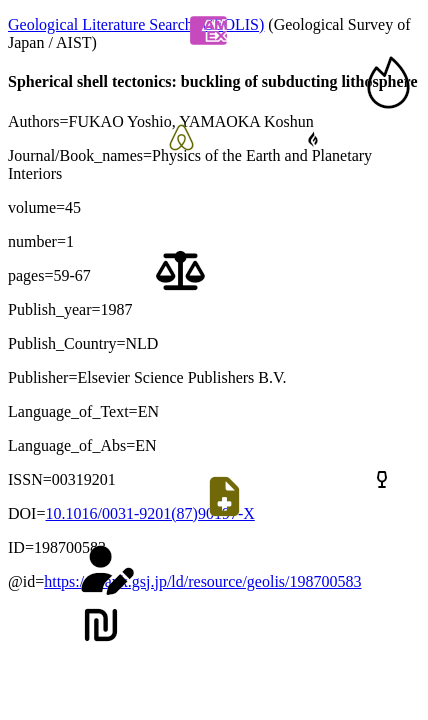 The image size is (428, 720). Describe the element at coordinates (382, 479) in the screenshot. I see `browse wine or beverage options` at that location.